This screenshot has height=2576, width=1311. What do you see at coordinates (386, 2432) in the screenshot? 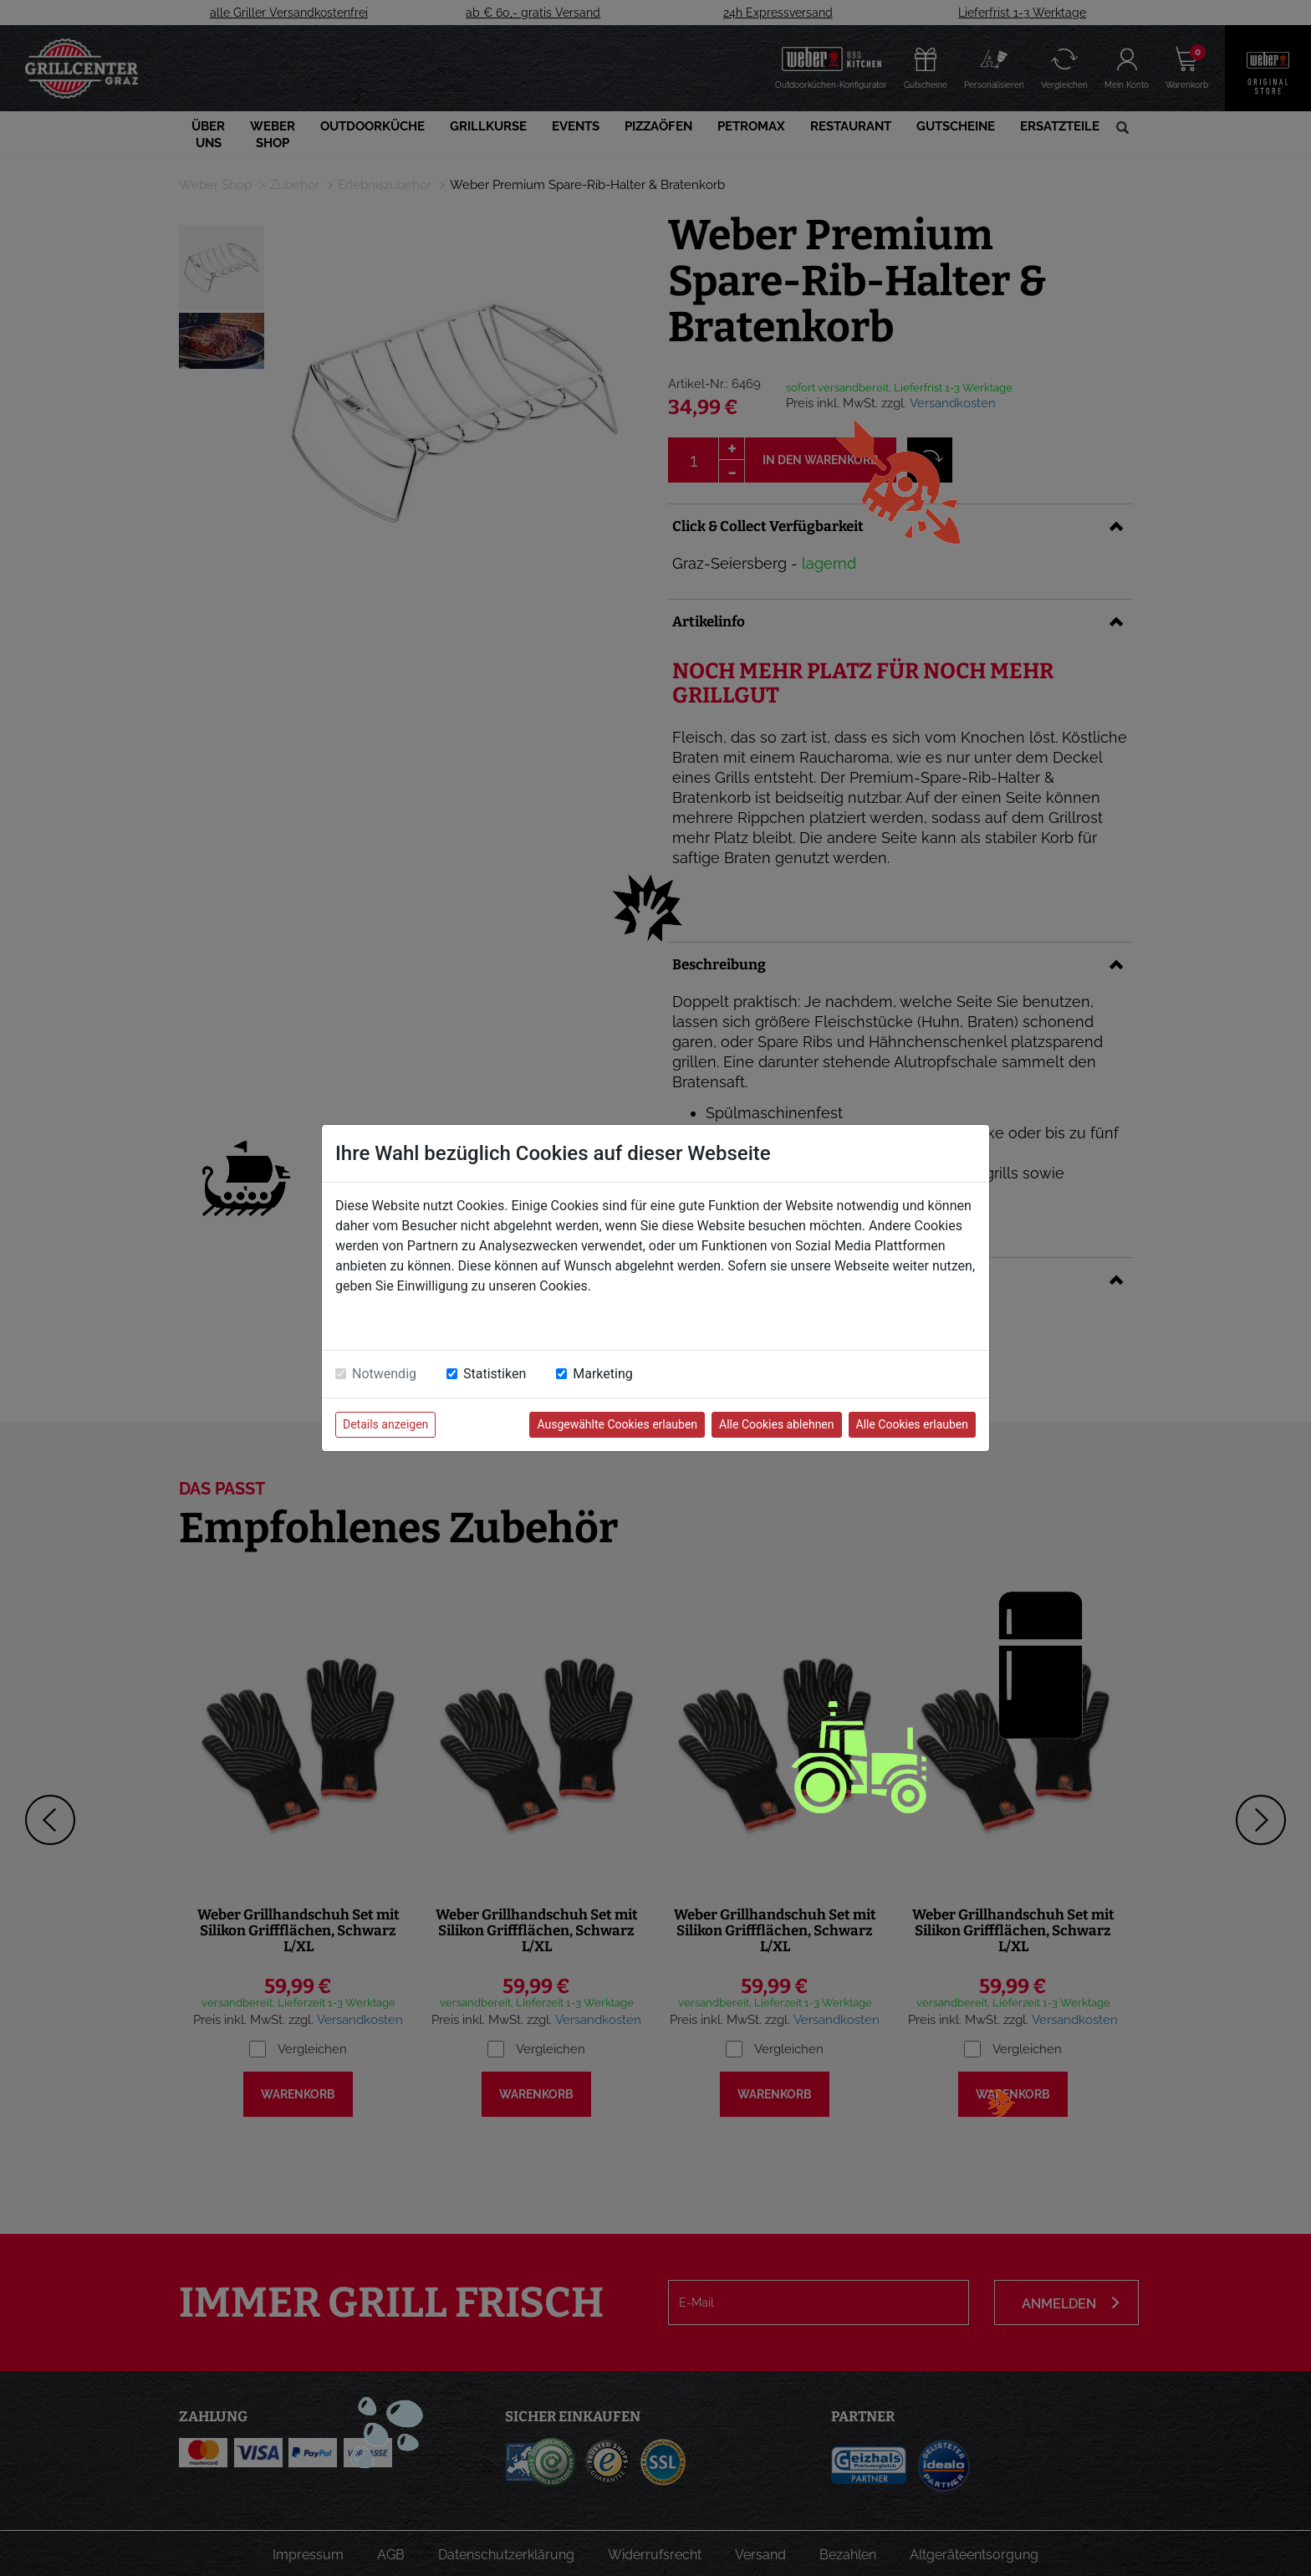
I see `collect mineral pearls or gems` at bounding box center [386, 2432].